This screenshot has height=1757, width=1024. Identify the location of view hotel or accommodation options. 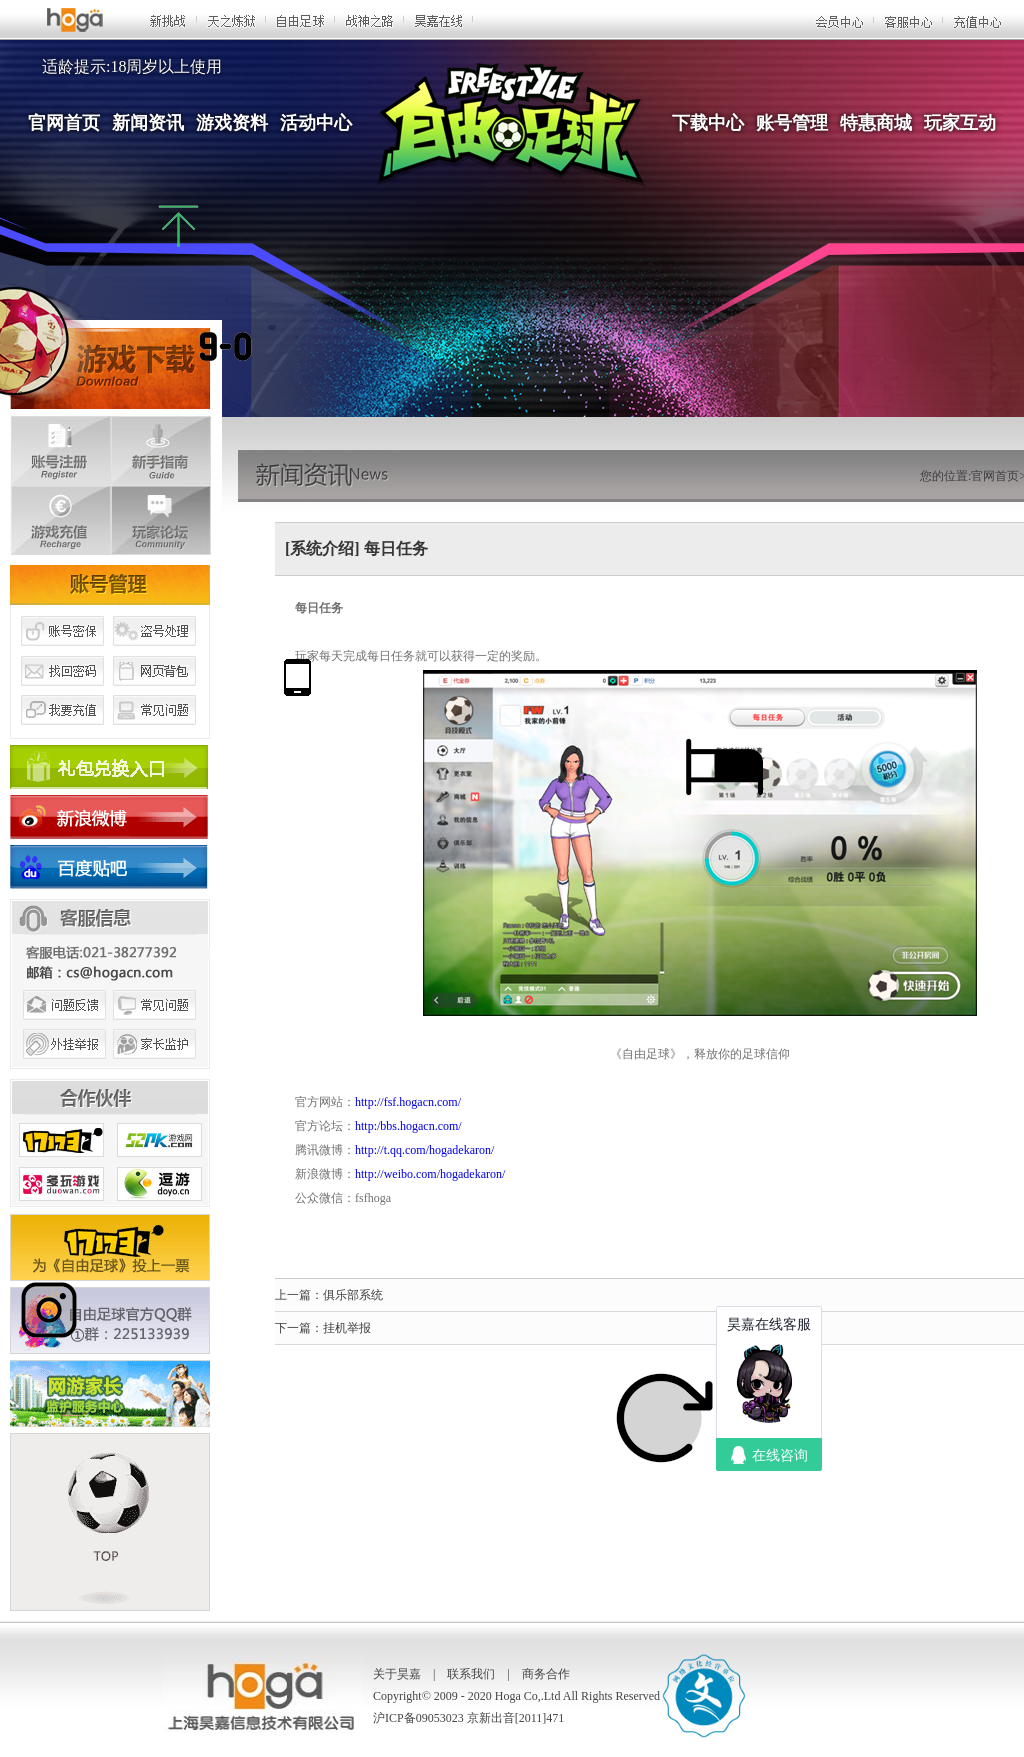
(722, 767).